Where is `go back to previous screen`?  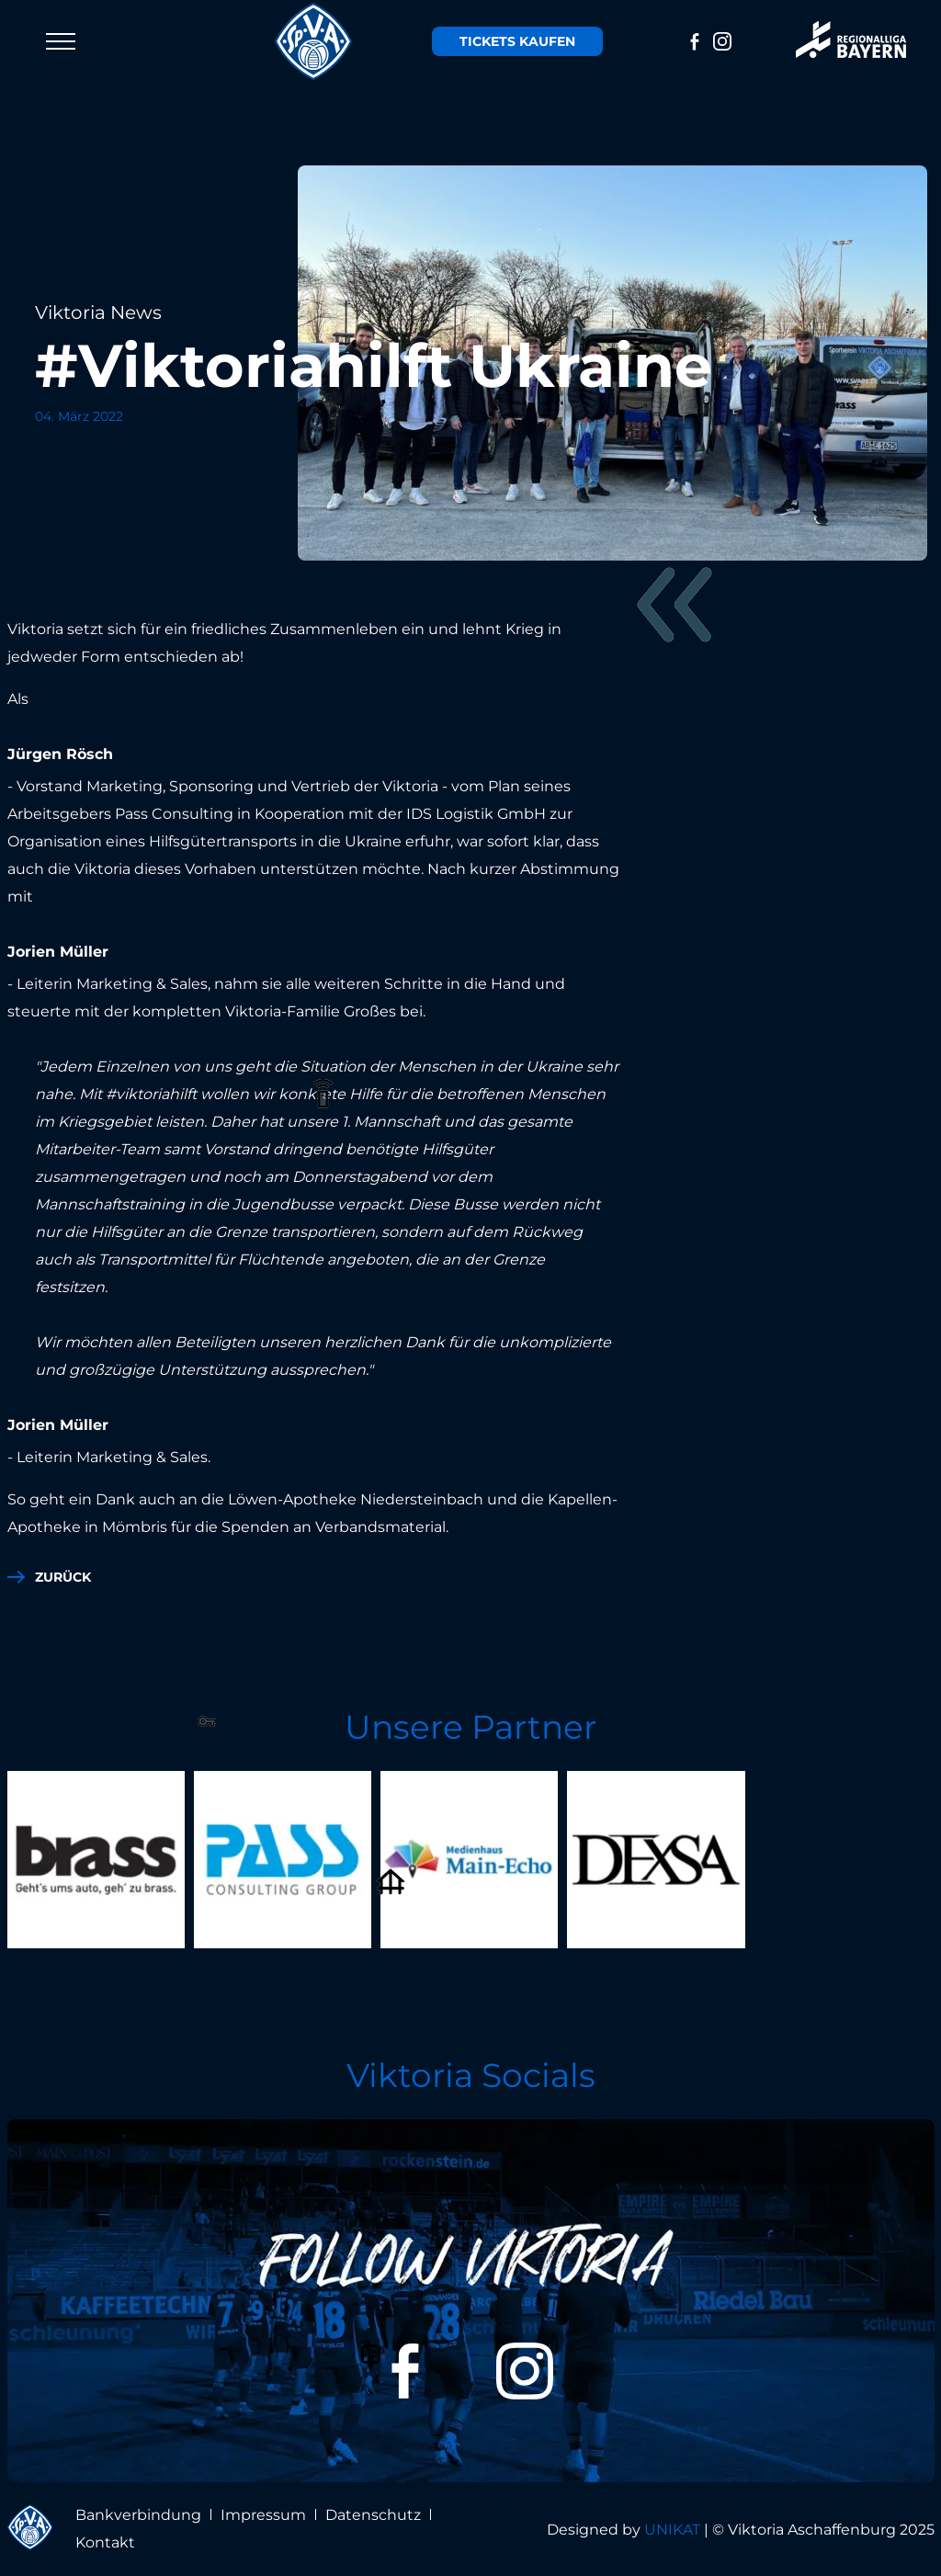 go back to previous screen is located at coordinates (675, 605).